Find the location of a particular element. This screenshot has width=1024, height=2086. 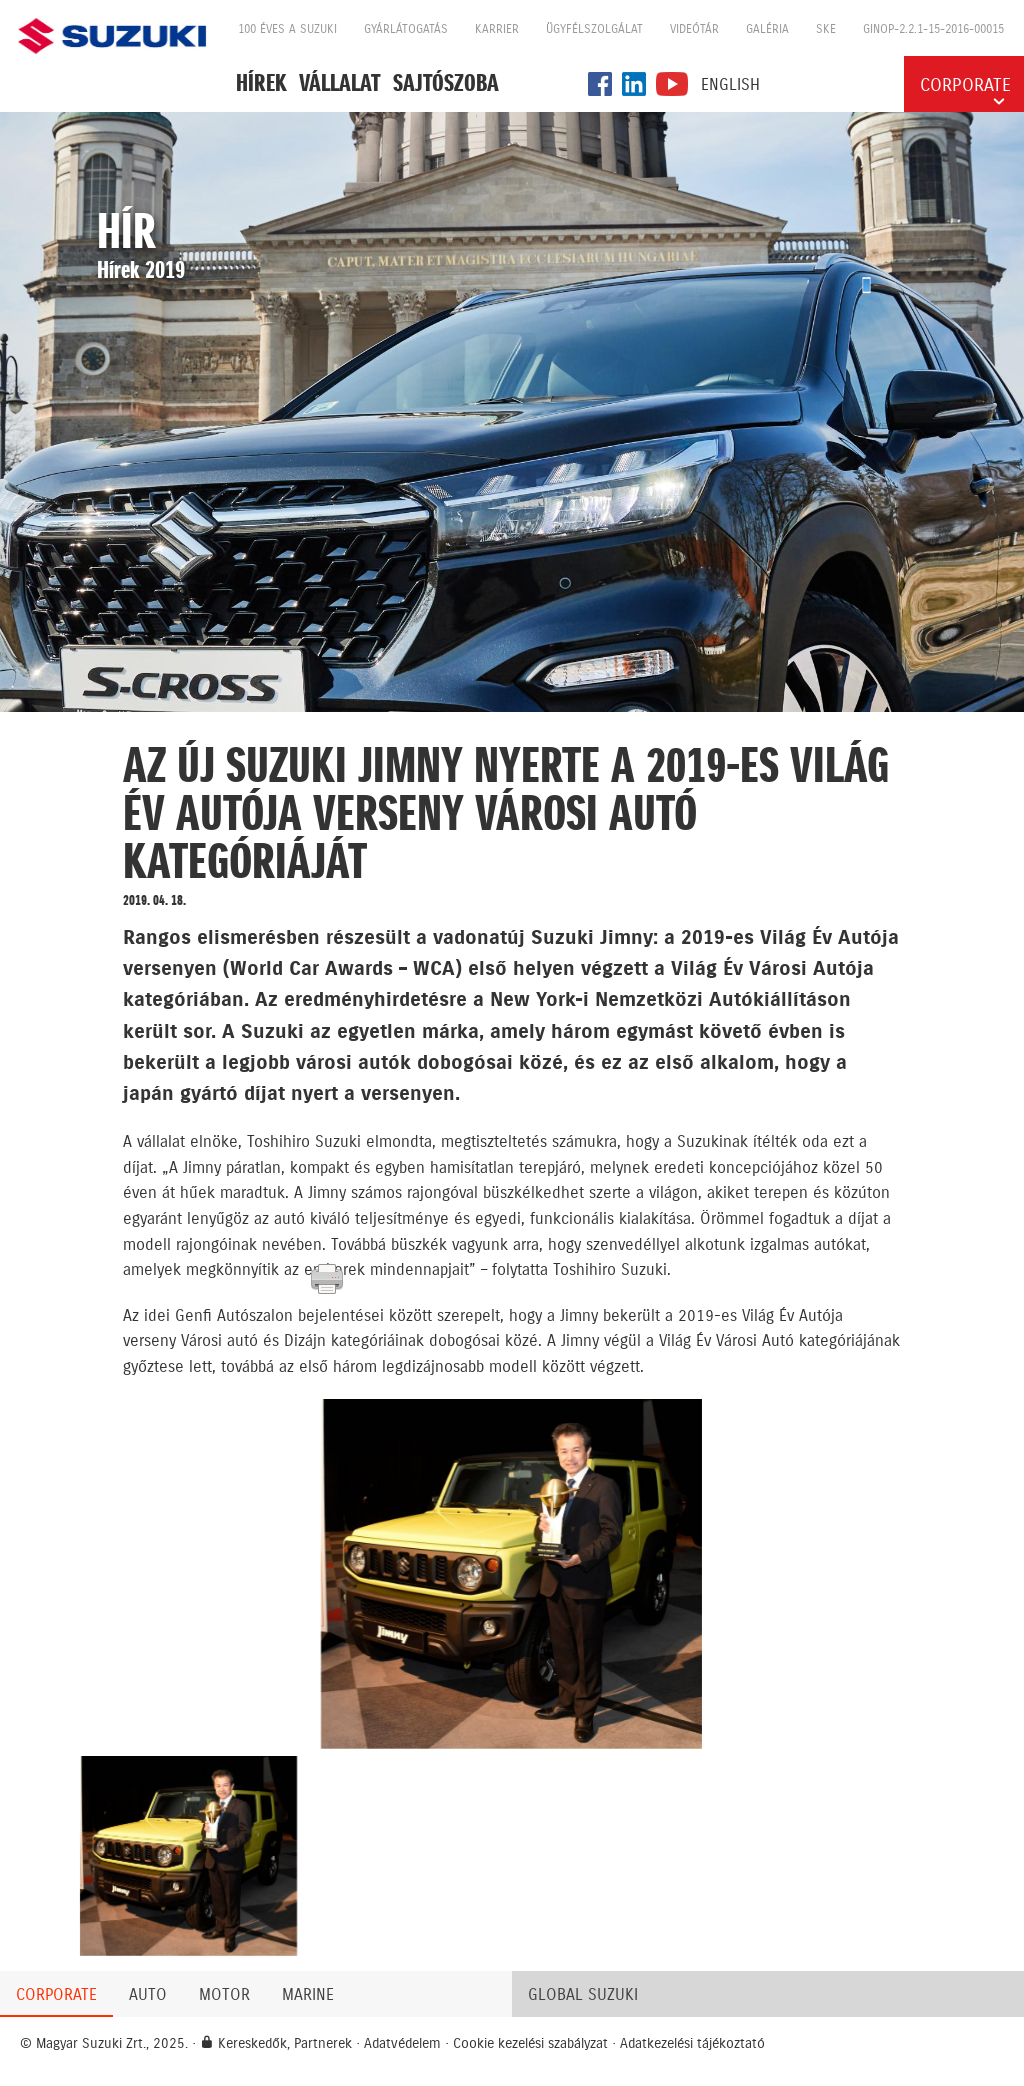

print the current file or document is located at coordinates (327, 1279).